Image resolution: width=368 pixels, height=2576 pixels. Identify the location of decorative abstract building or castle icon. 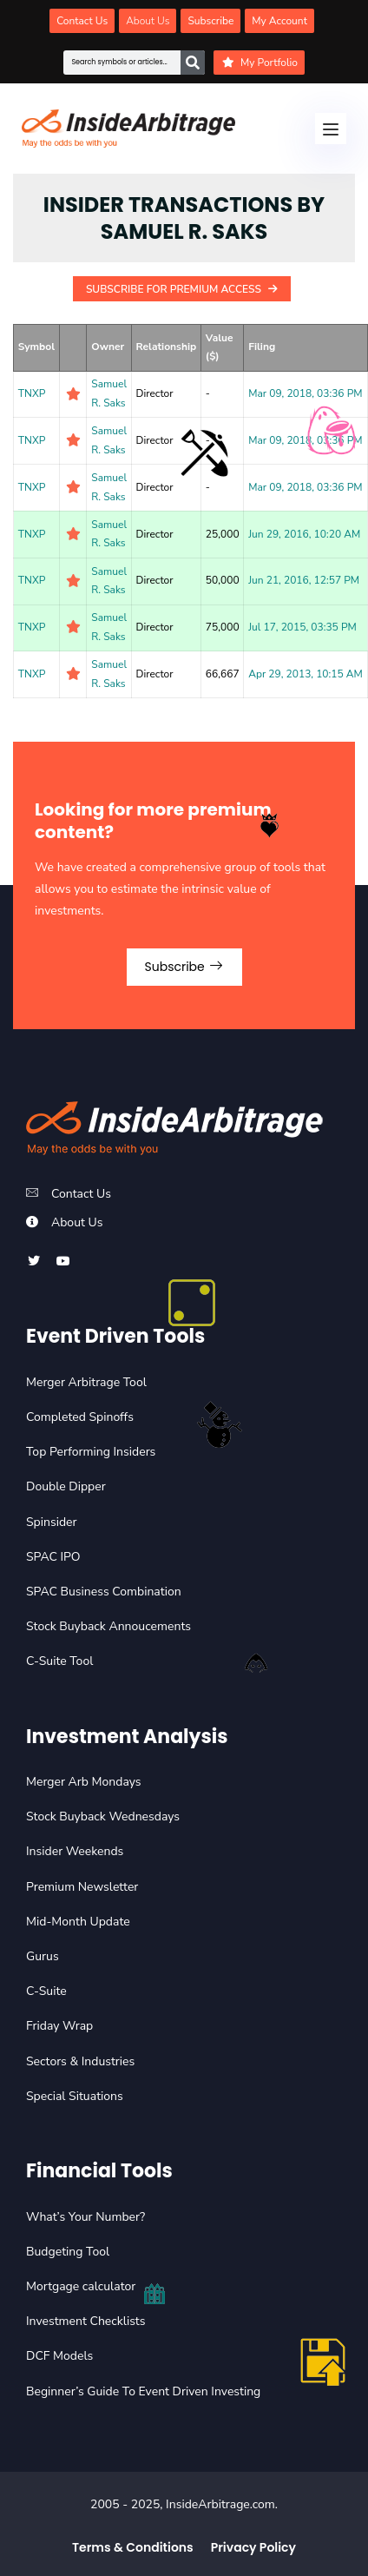
(154, 2294).